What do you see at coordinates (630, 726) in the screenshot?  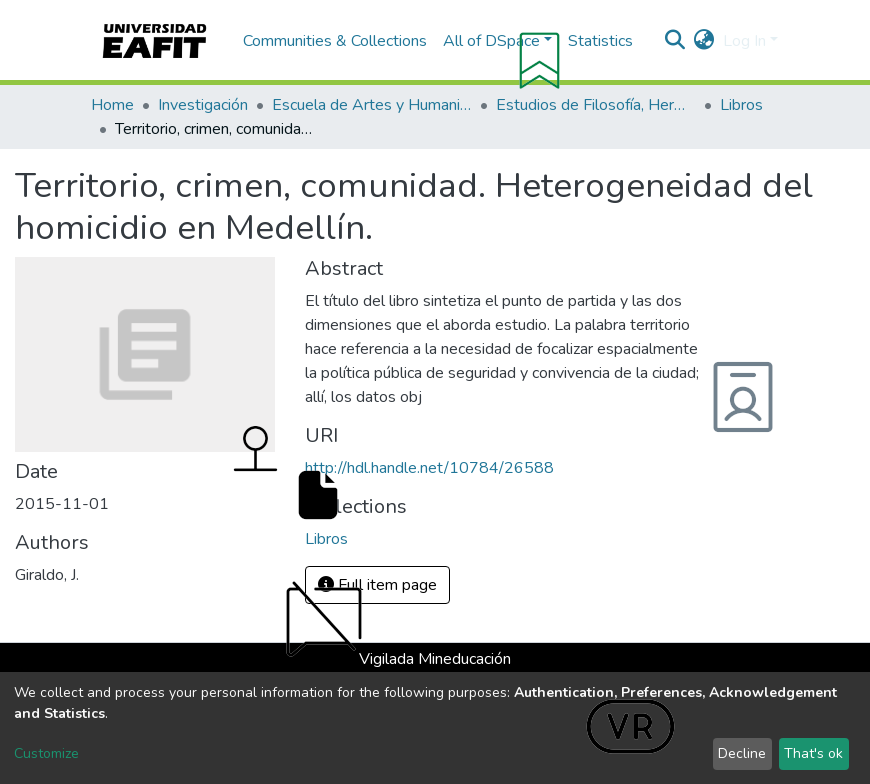 I see `access virtual reality mode or settings` at bounding box center [630, 726].